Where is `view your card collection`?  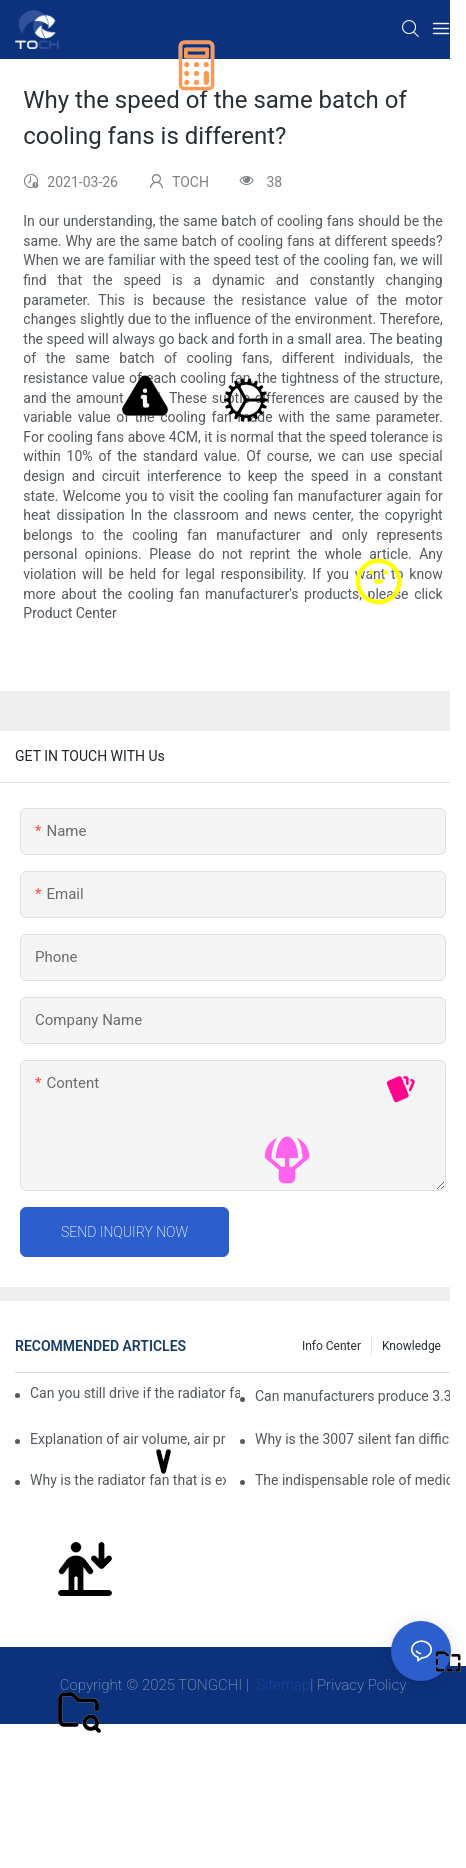 view your card collection is located at coordinates (400, 1088).